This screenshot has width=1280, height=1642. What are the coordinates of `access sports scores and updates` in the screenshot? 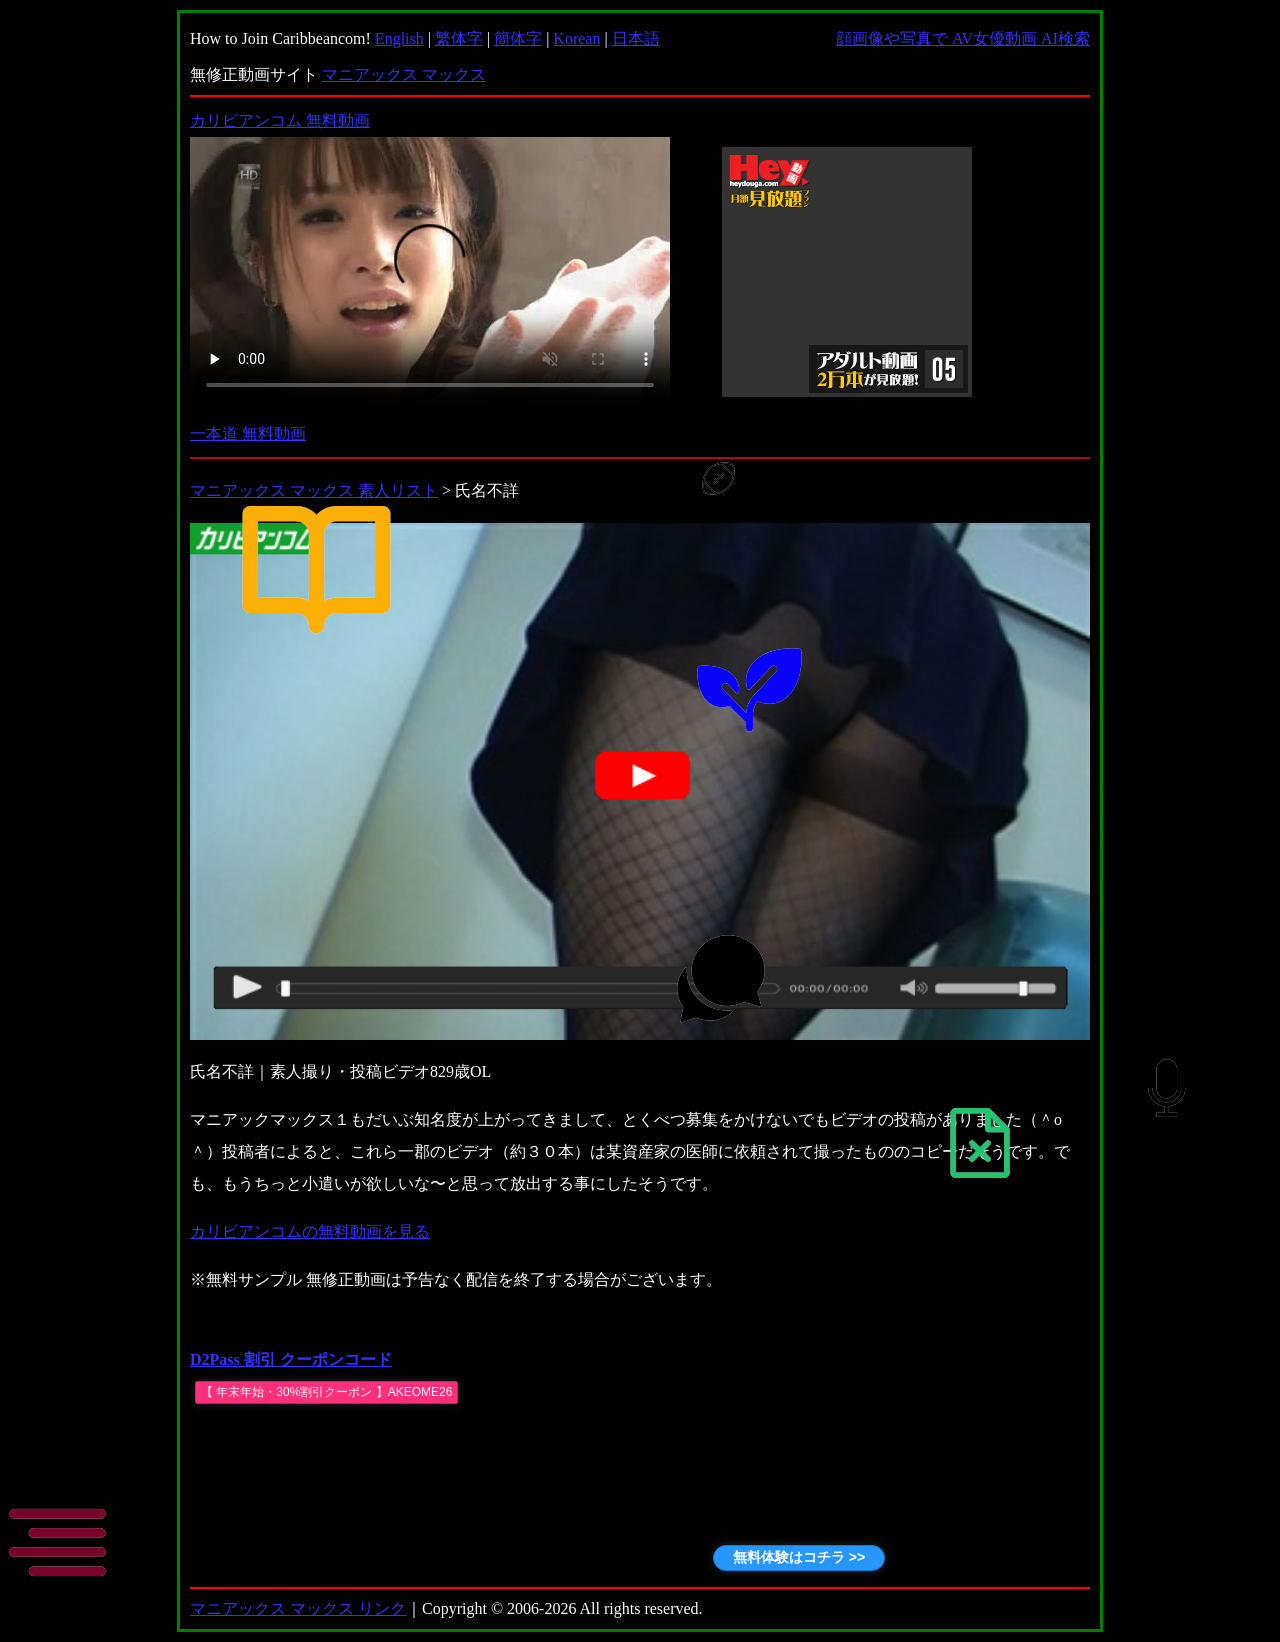 It's located at (718, 478).